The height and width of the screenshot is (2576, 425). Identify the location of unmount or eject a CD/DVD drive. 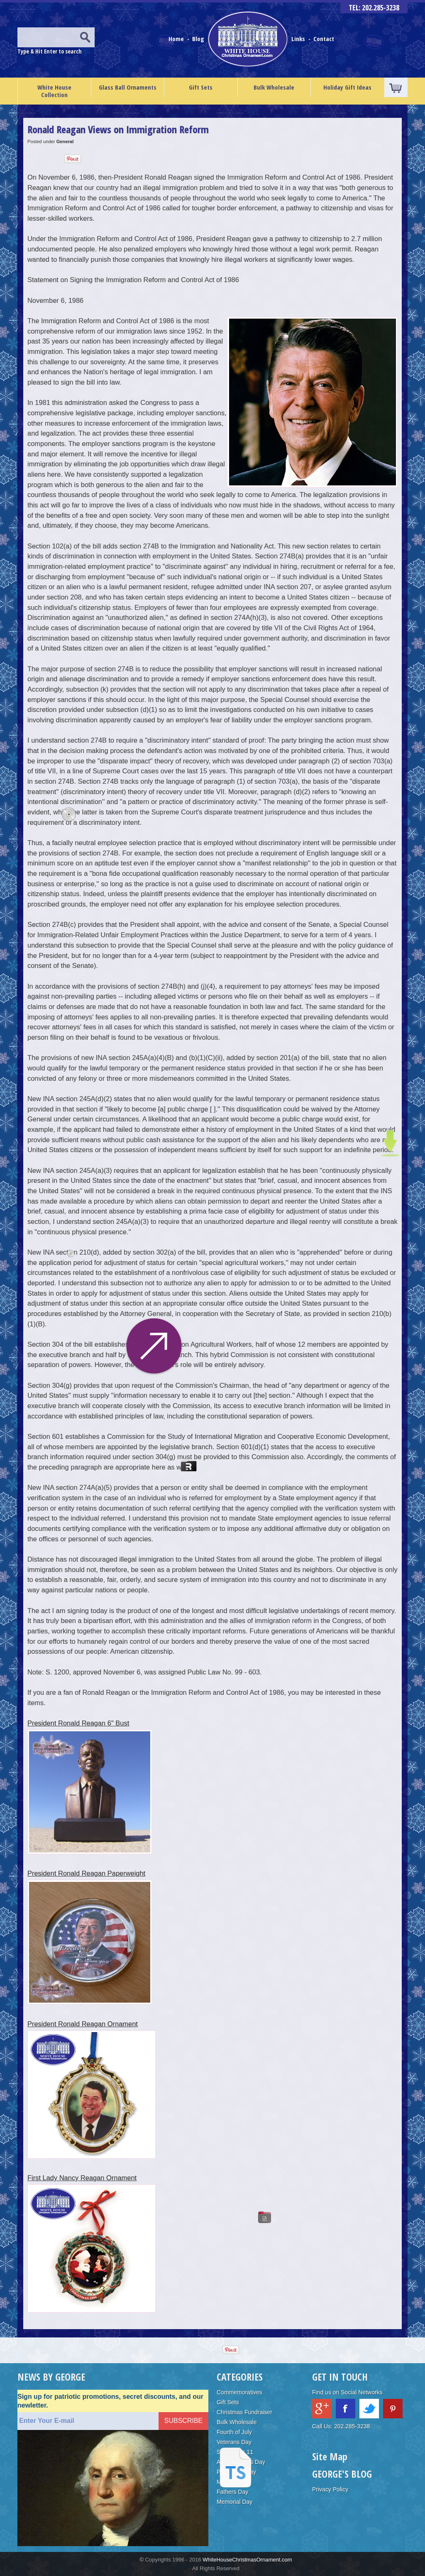
(71, 1253).